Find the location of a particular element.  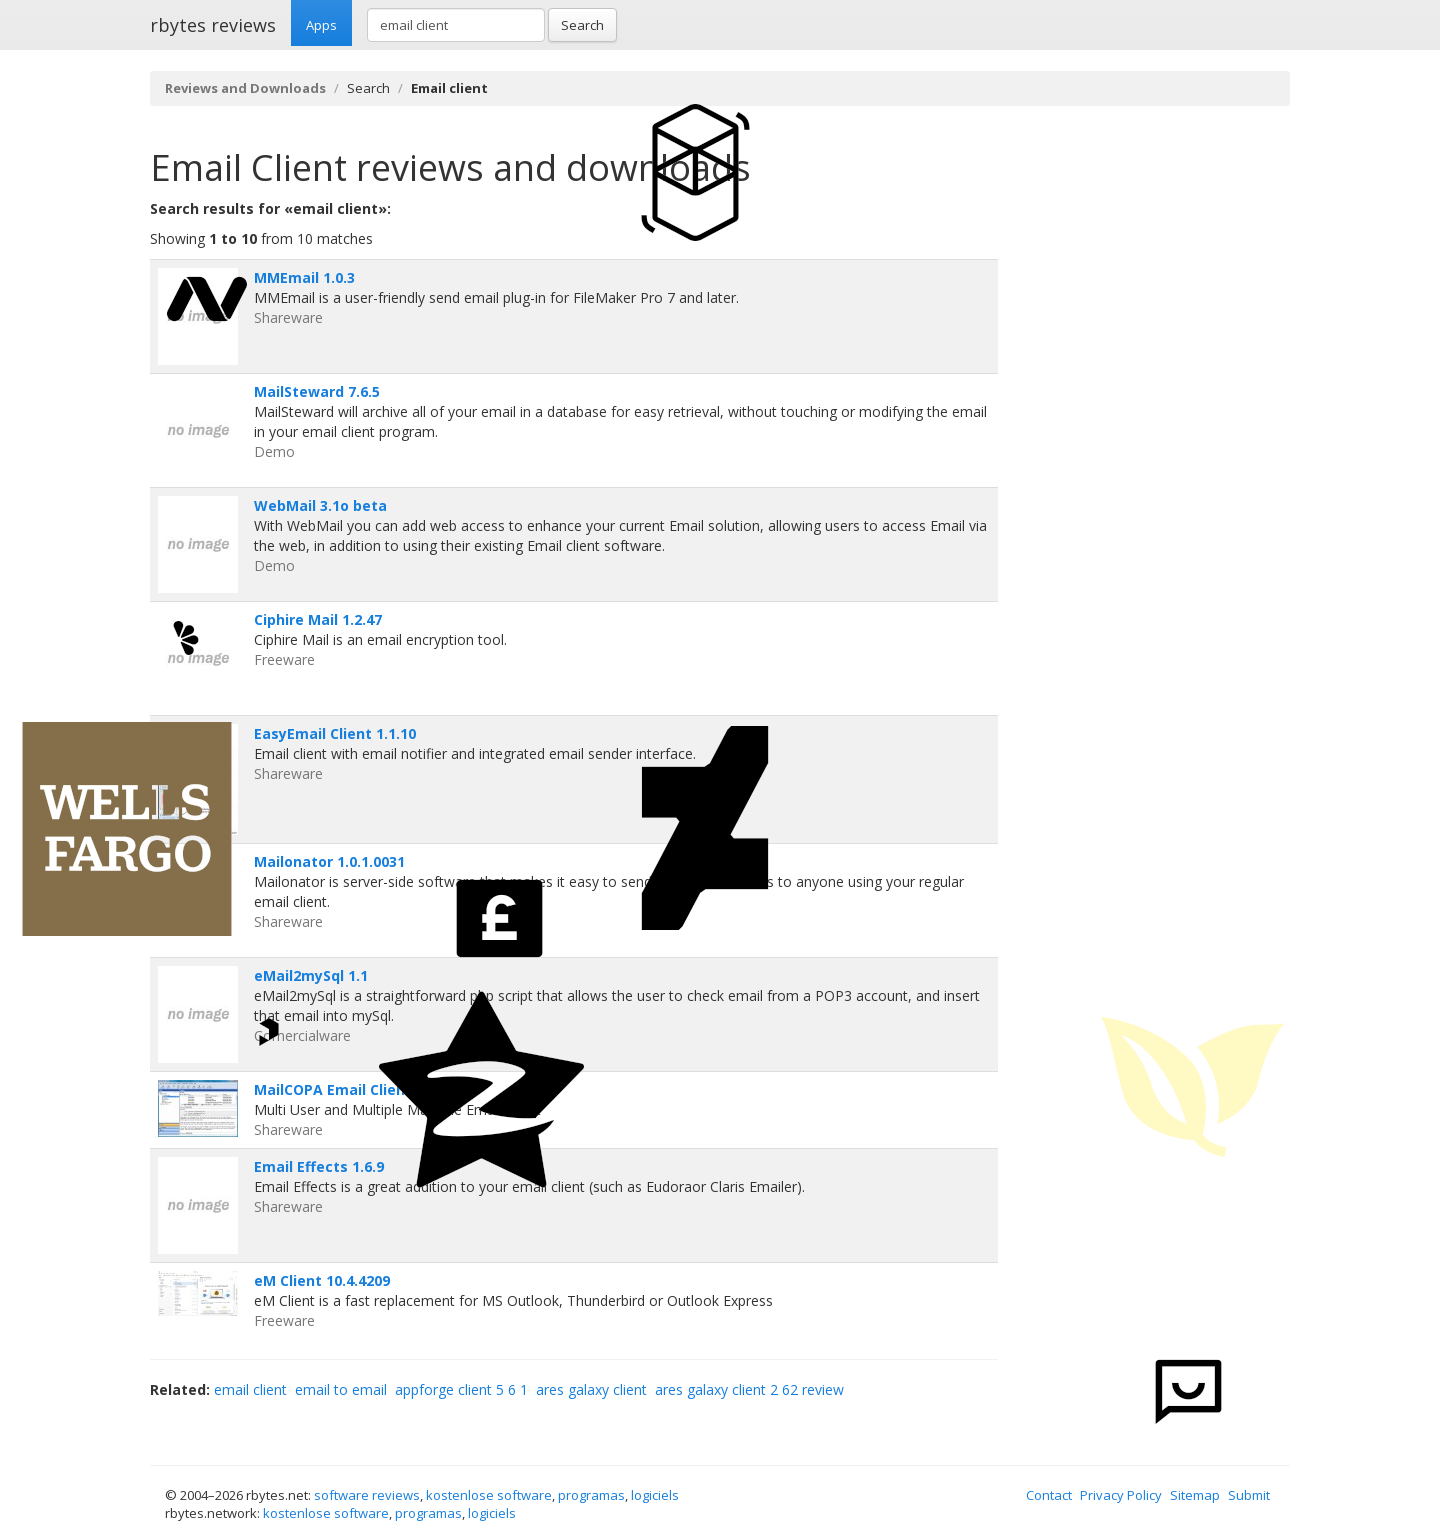

start a friendly chat or conversation is located at coordinates (1188, 1389).